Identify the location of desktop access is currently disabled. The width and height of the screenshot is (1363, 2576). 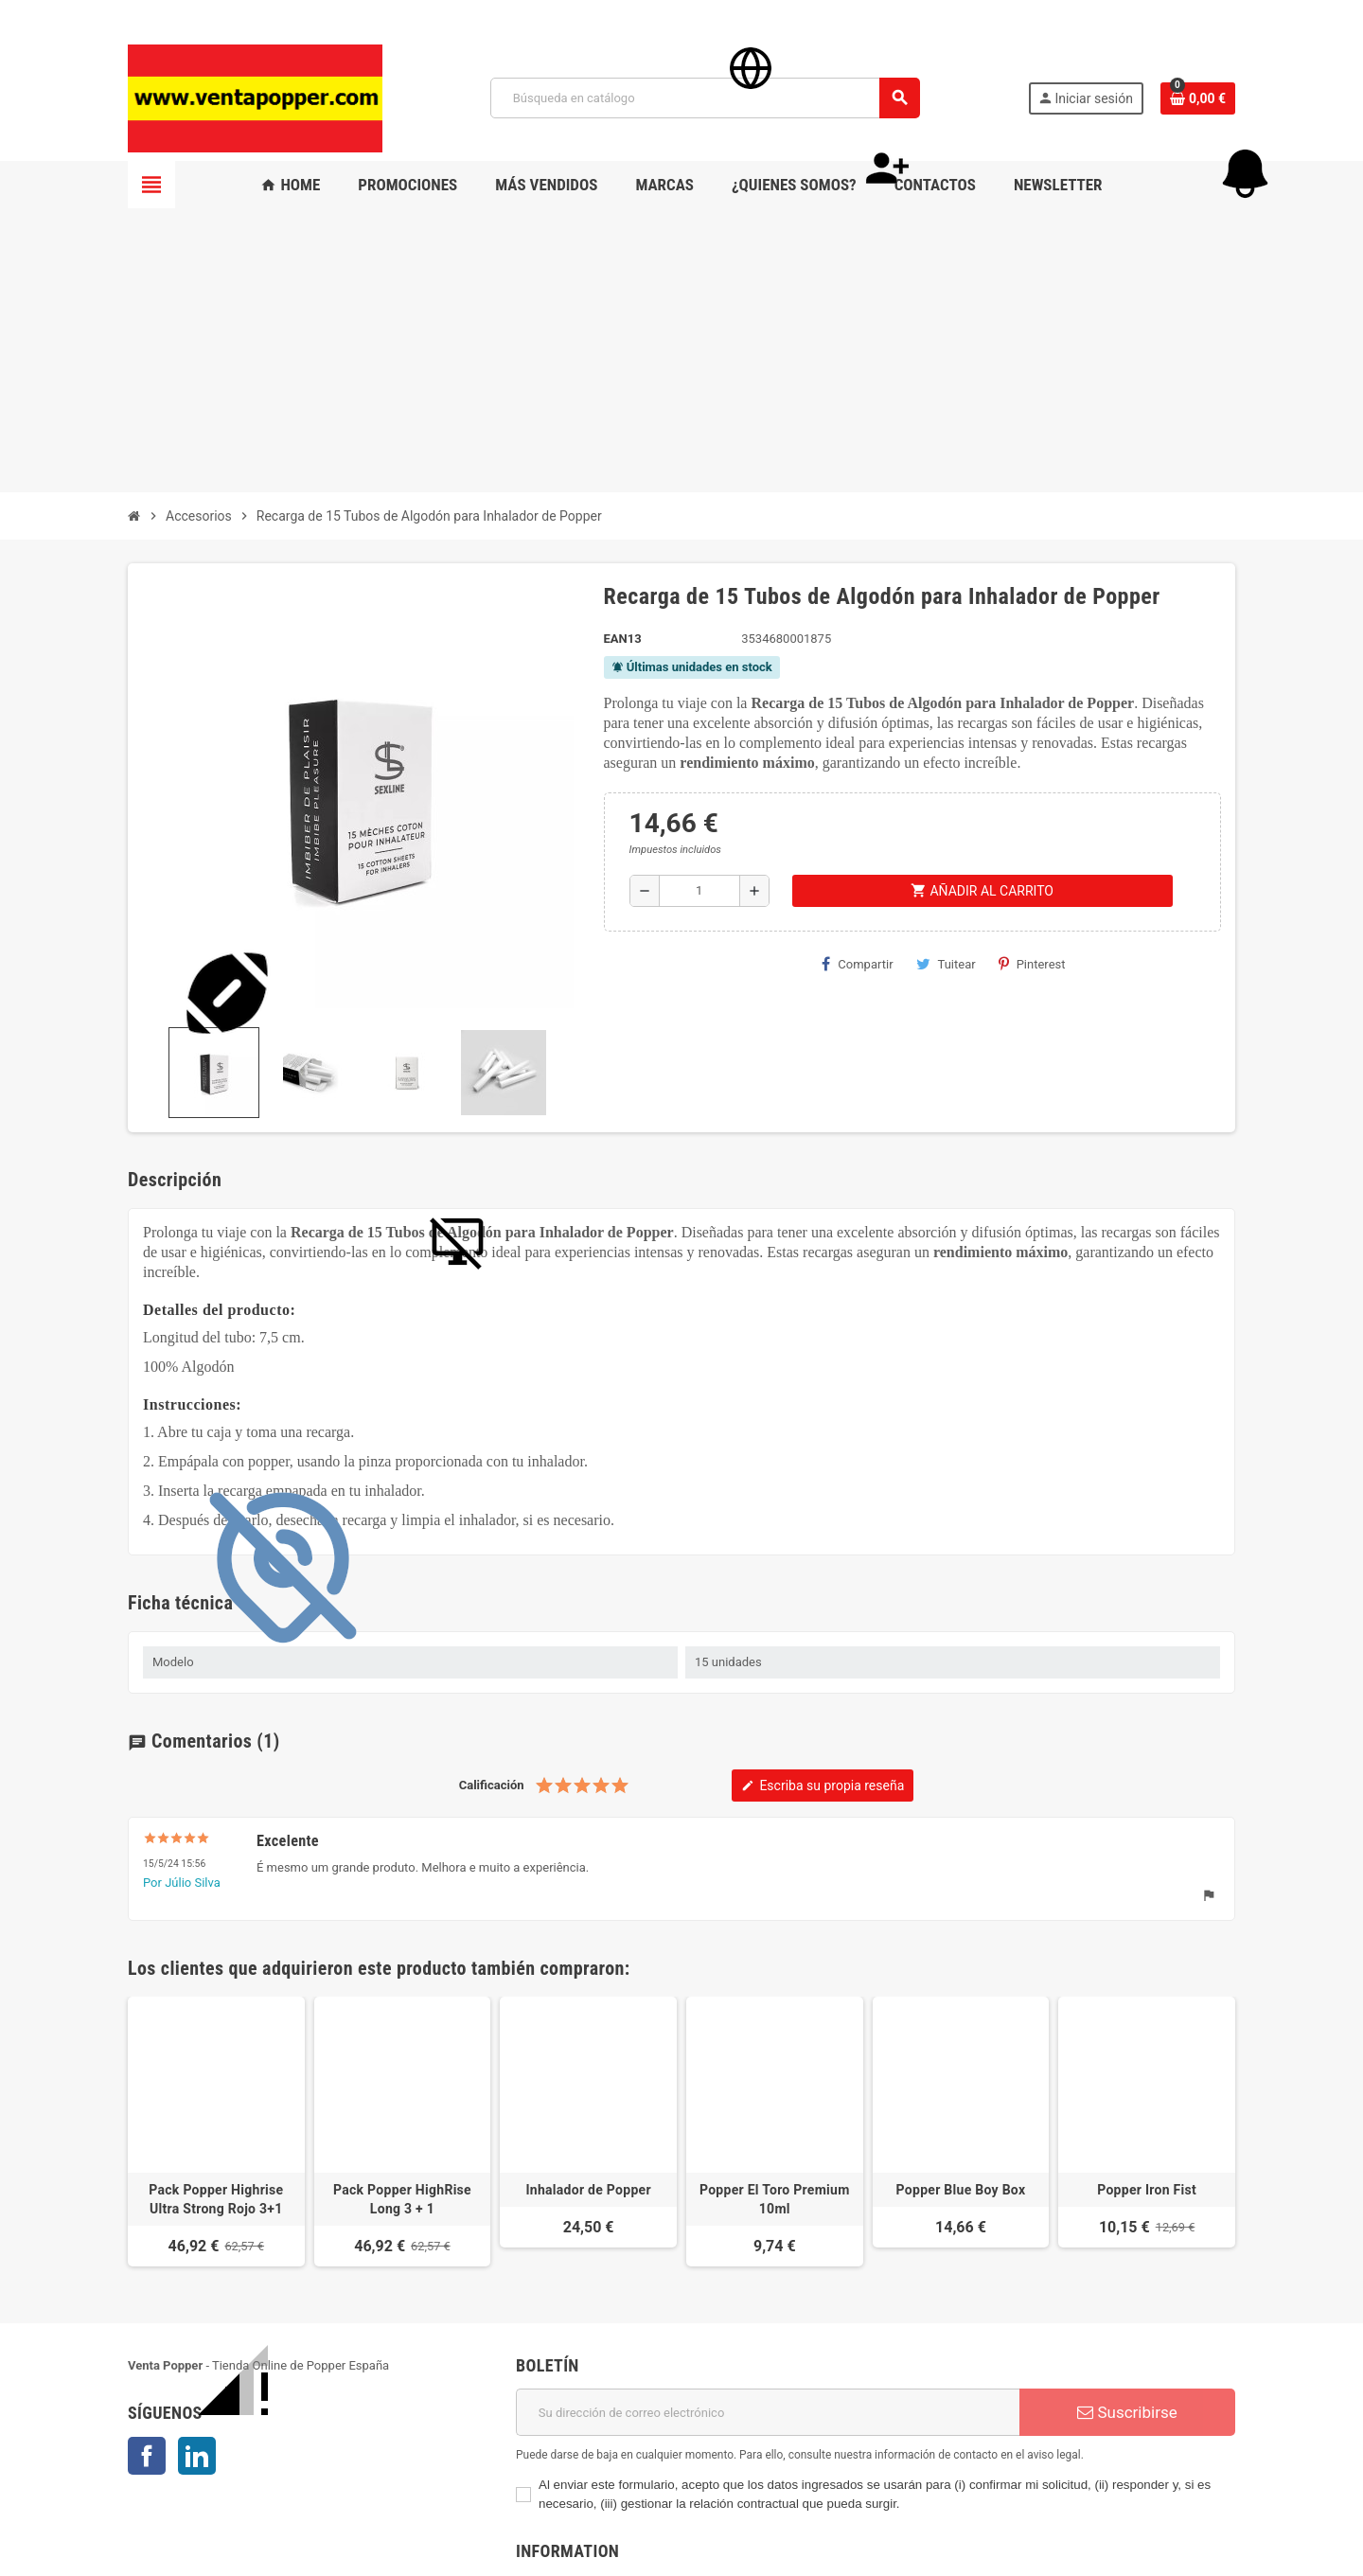
(457, 1241).